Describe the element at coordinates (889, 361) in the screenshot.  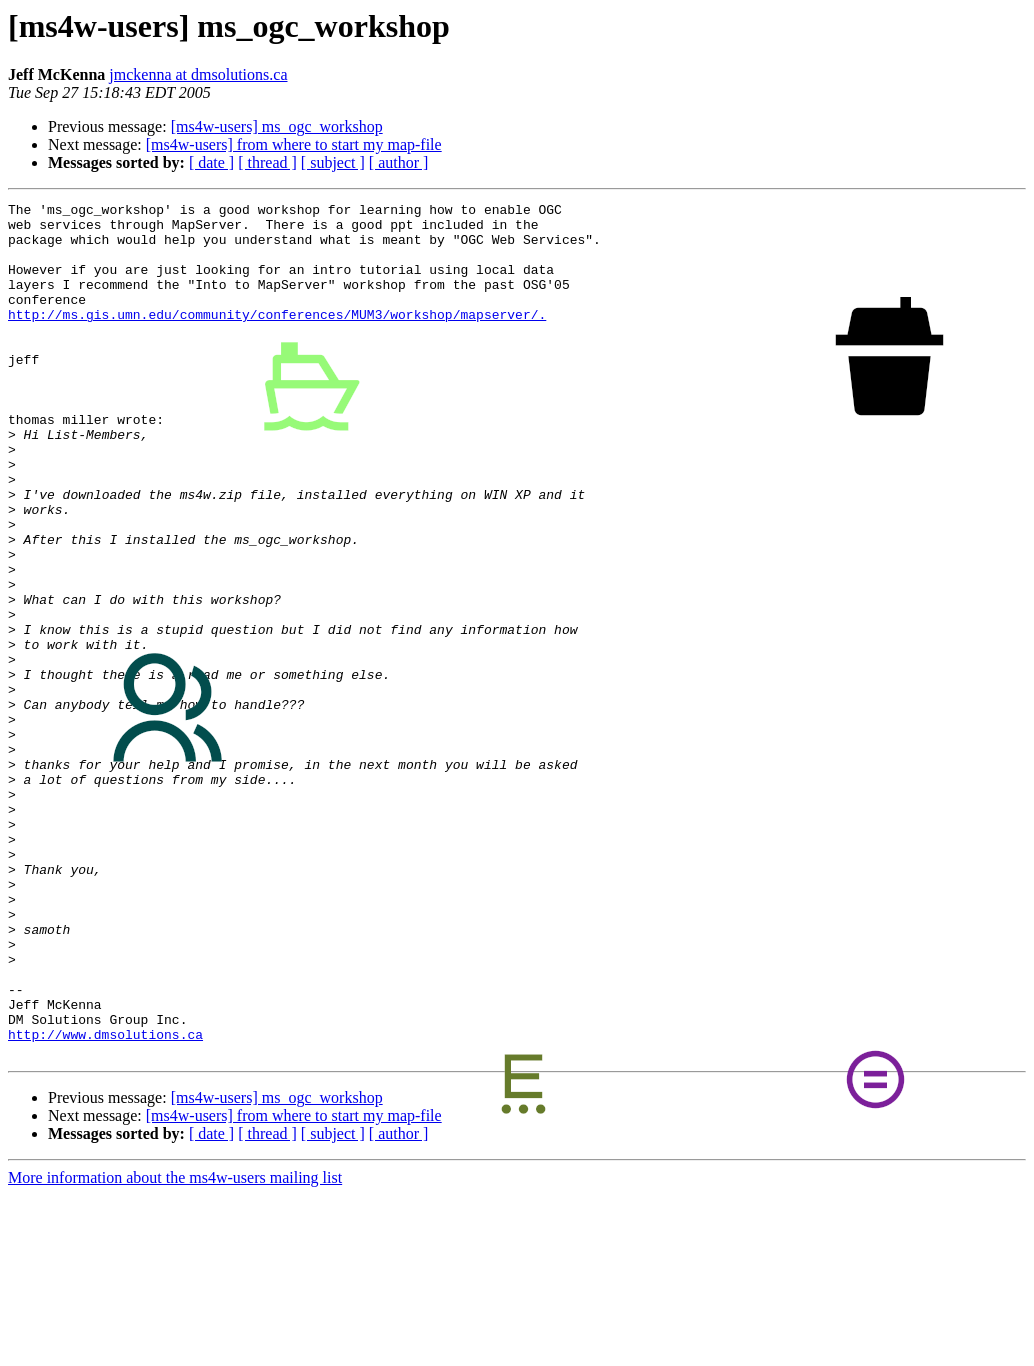
I see `view food and drink options` at that location.